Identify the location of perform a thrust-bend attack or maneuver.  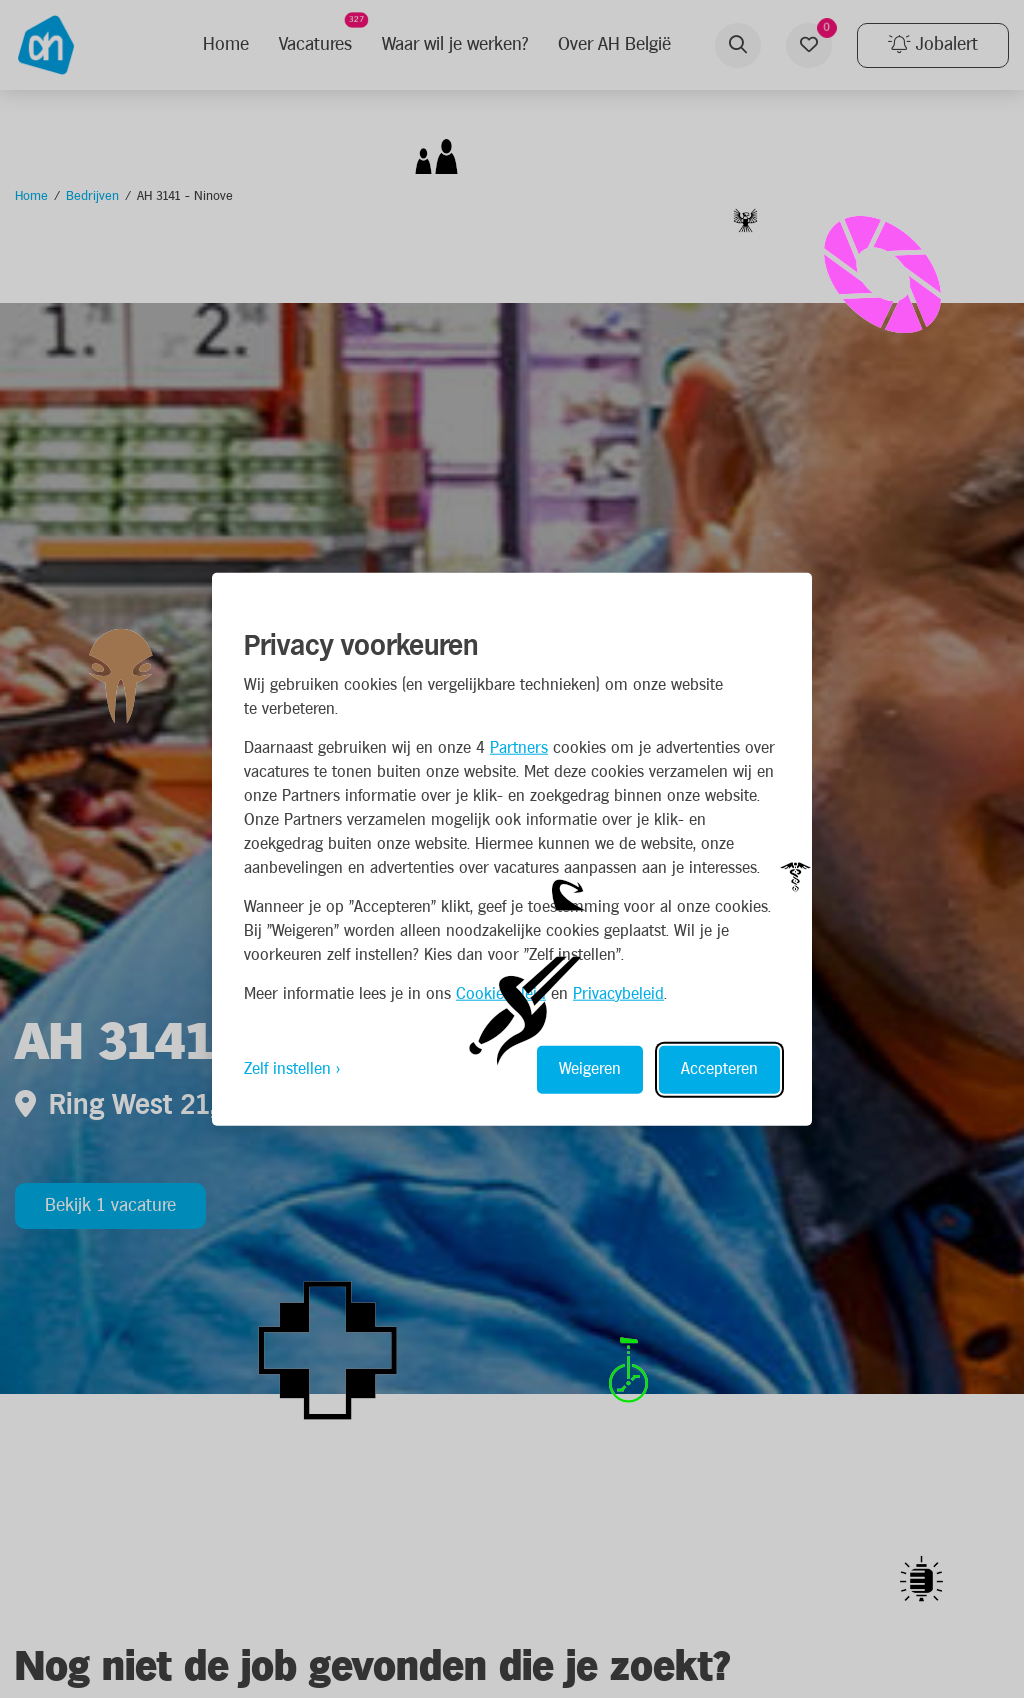
(569, 894).